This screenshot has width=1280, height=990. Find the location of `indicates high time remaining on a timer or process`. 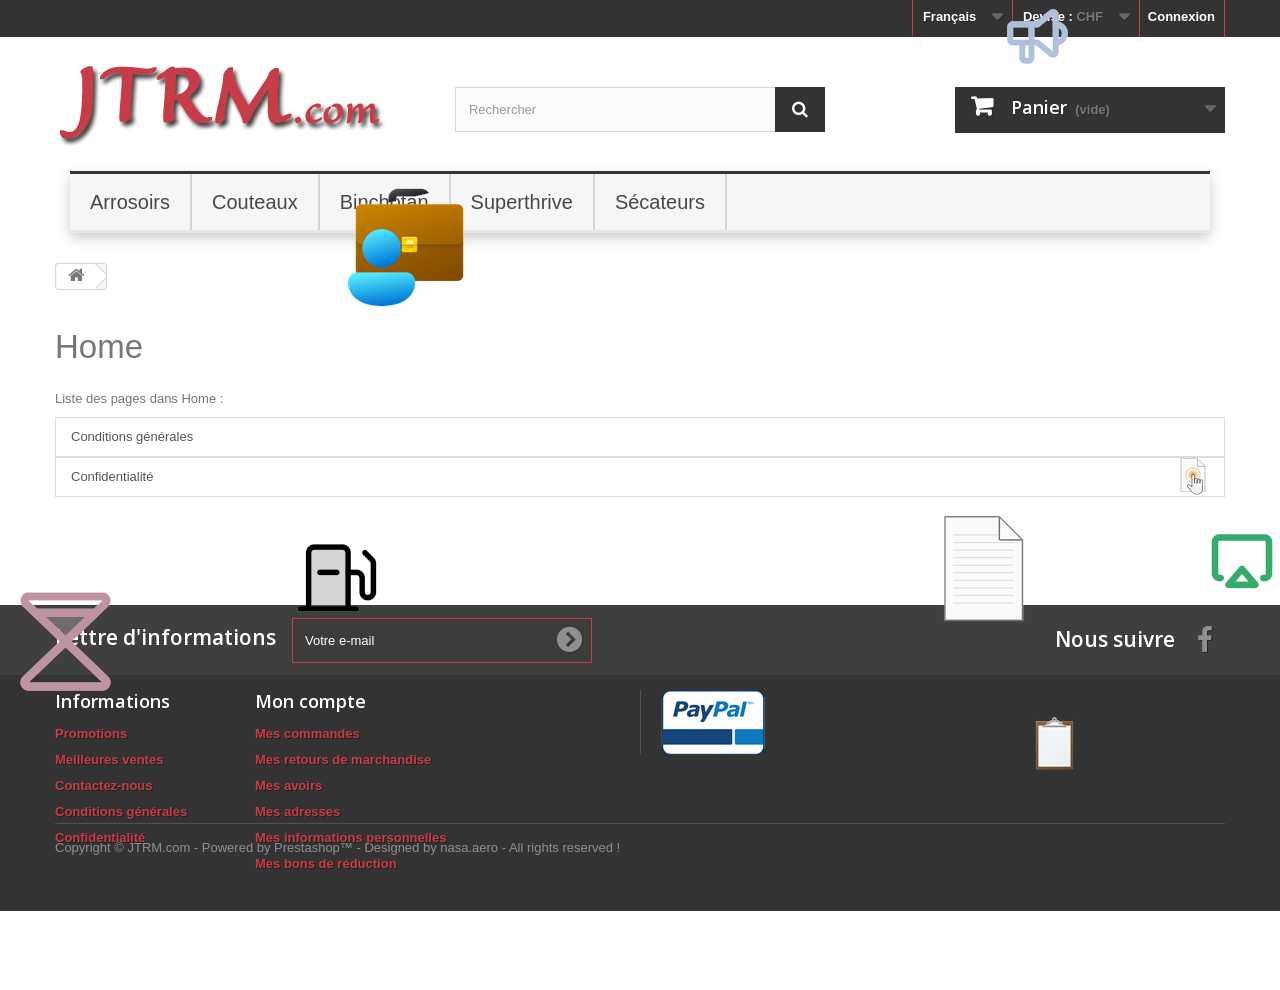

indicates high time remaining on a timer or process is located at coordinates (65, 641).